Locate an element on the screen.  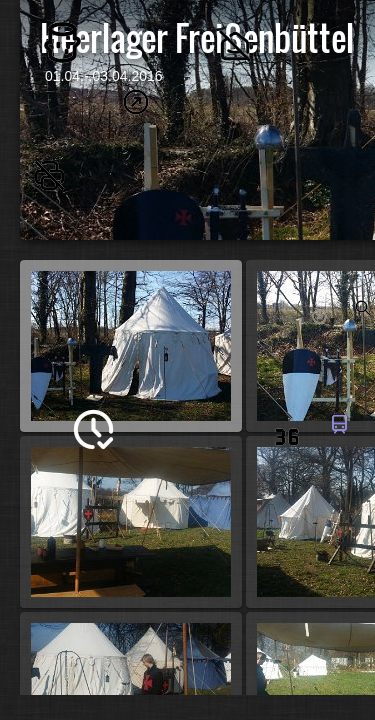
adjust belt or strap settings is located at coordinates (167, 526).